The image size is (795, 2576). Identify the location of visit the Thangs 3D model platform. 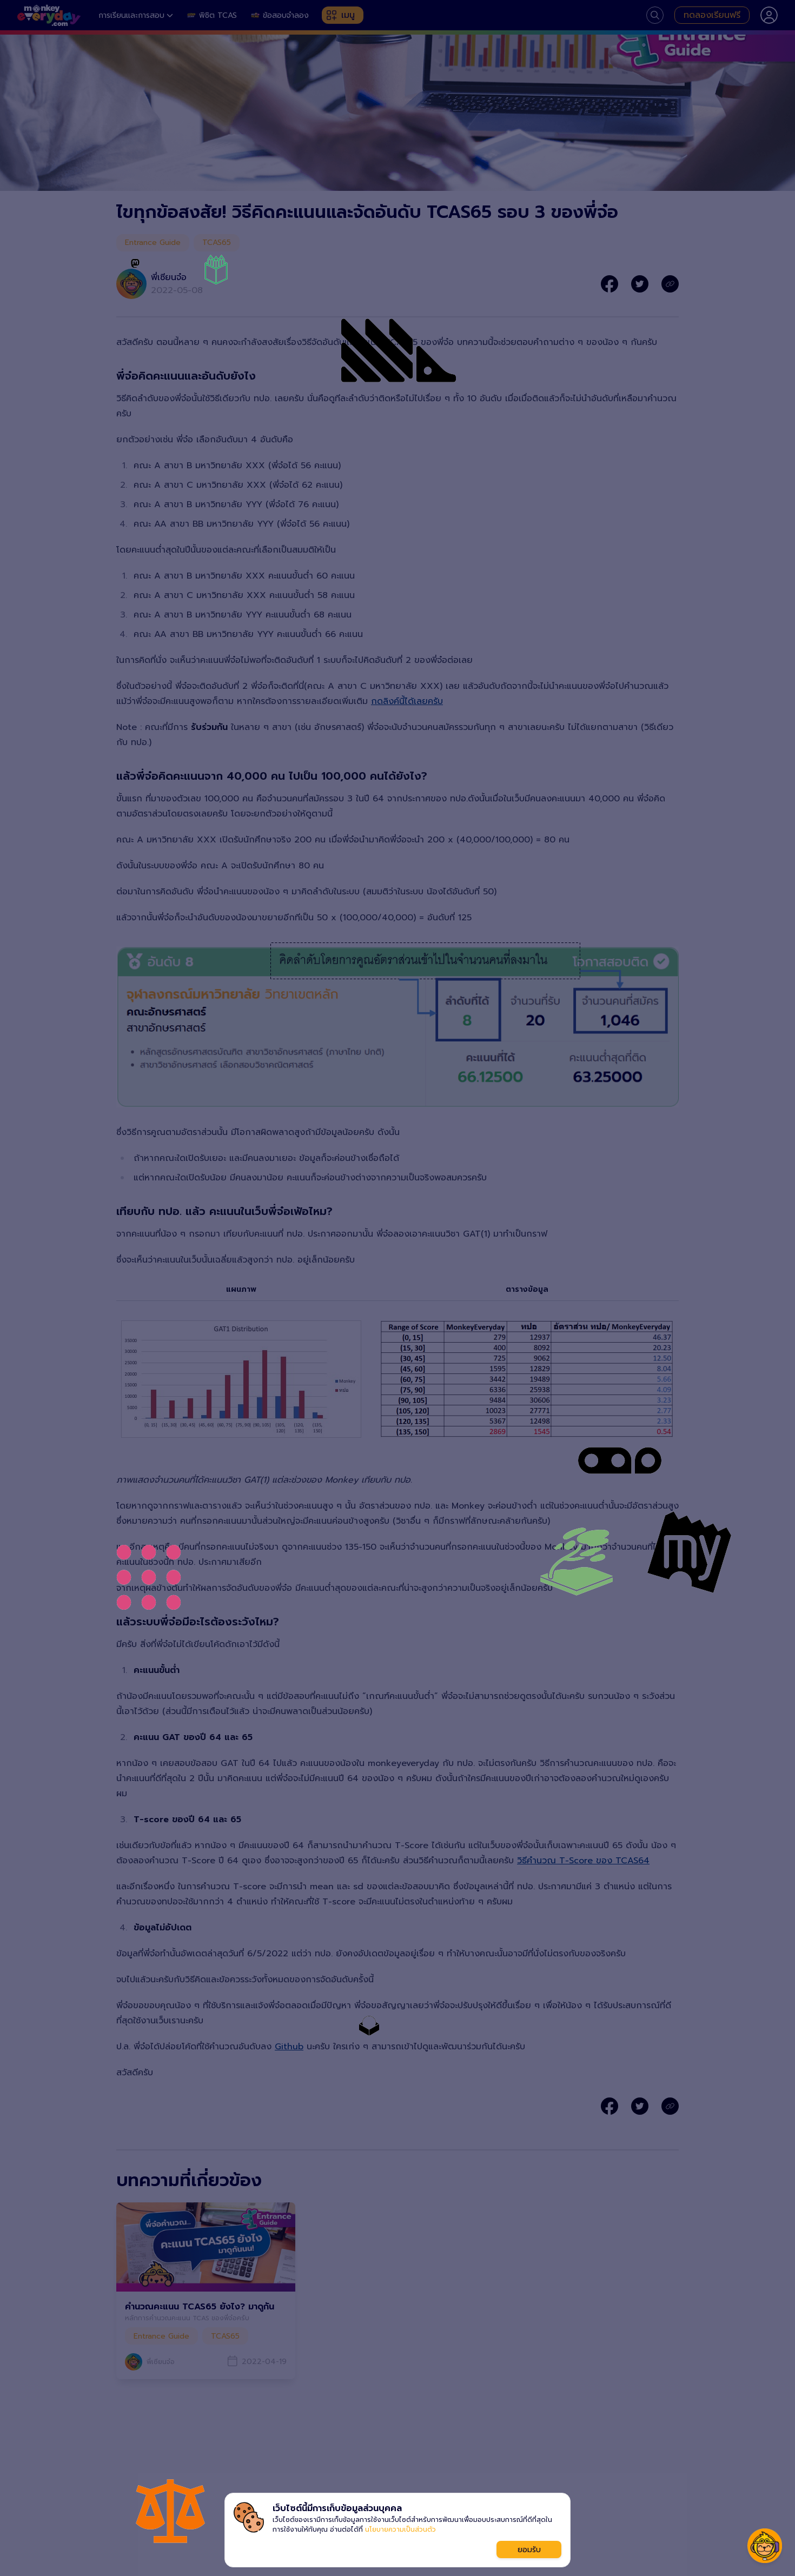
(620, 1460).